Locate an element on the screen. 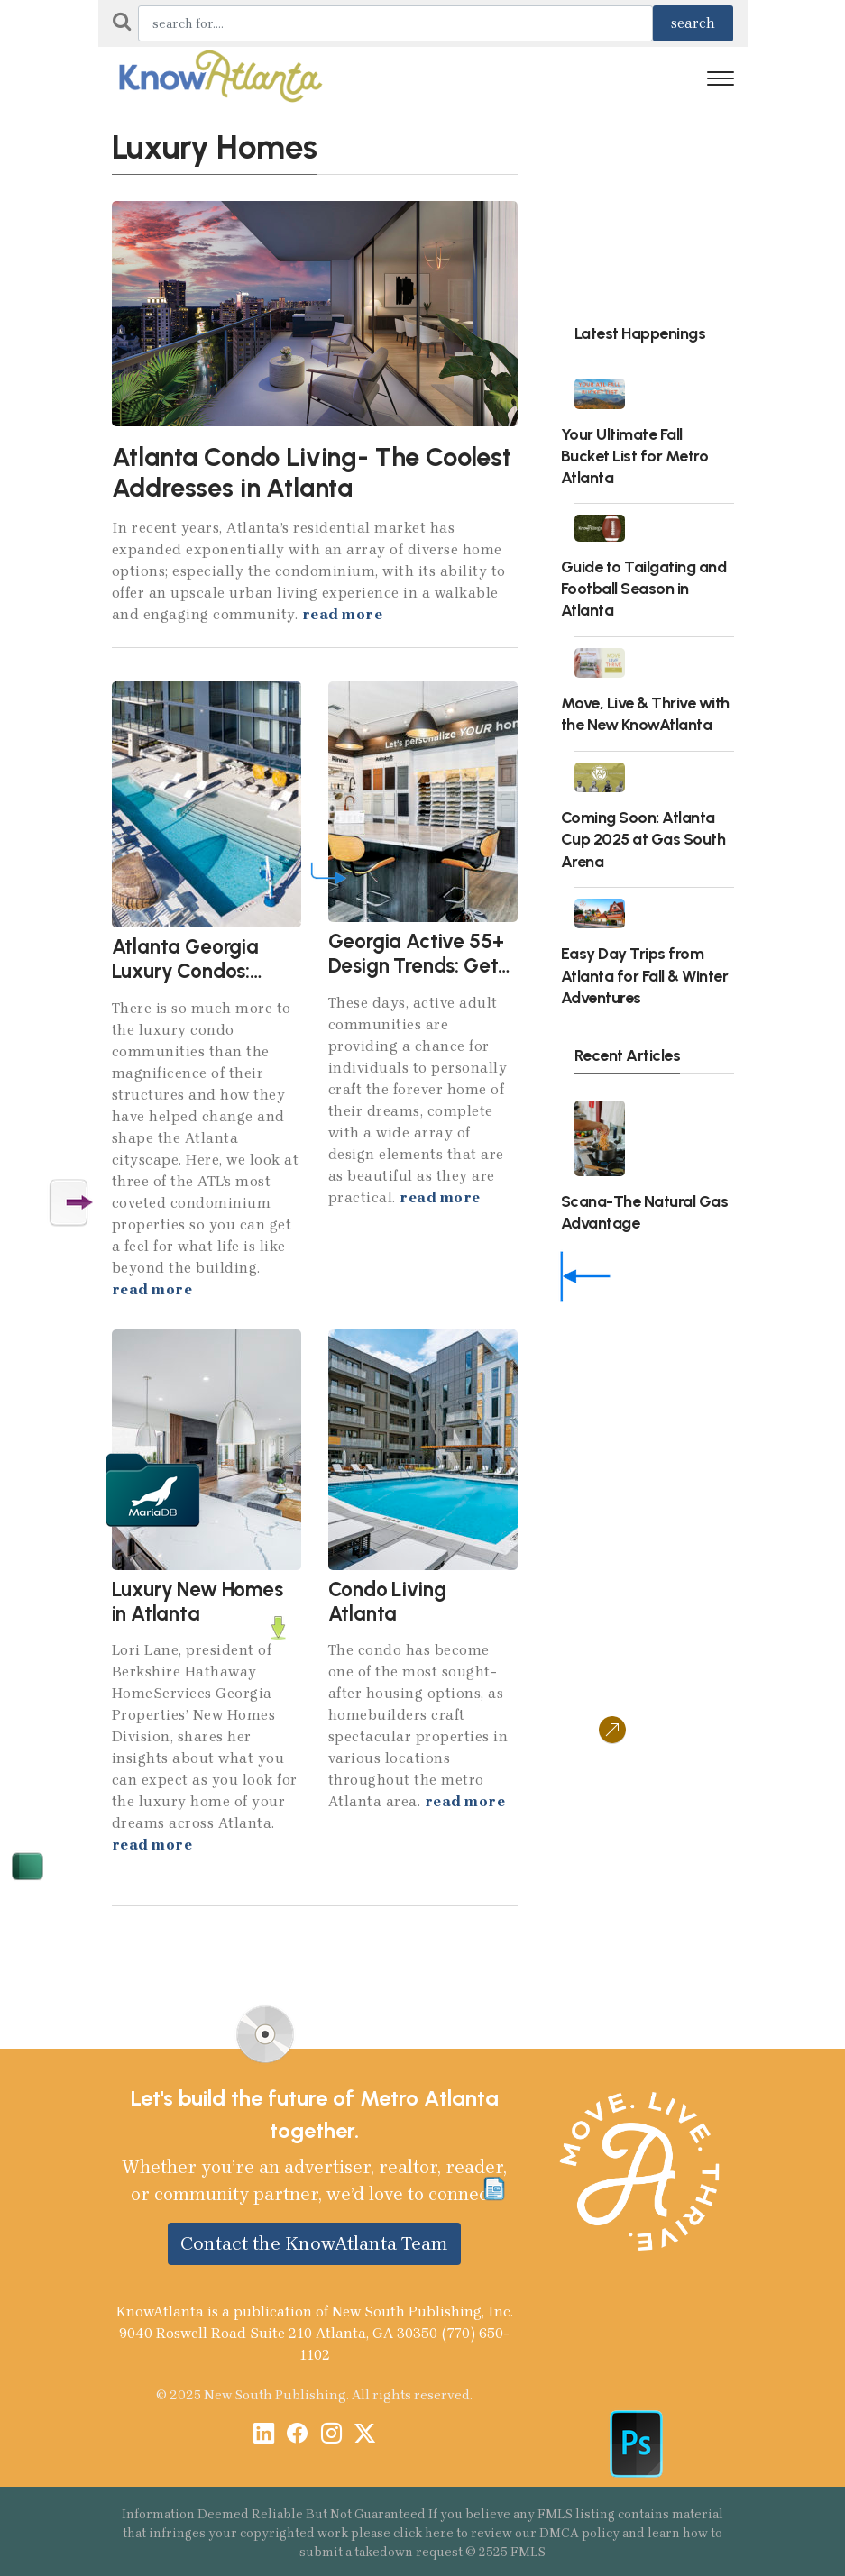 Image resolution: width=845 pixels, height=2576 pixels. access audio CD drive is located at coordinates (265, 2034).